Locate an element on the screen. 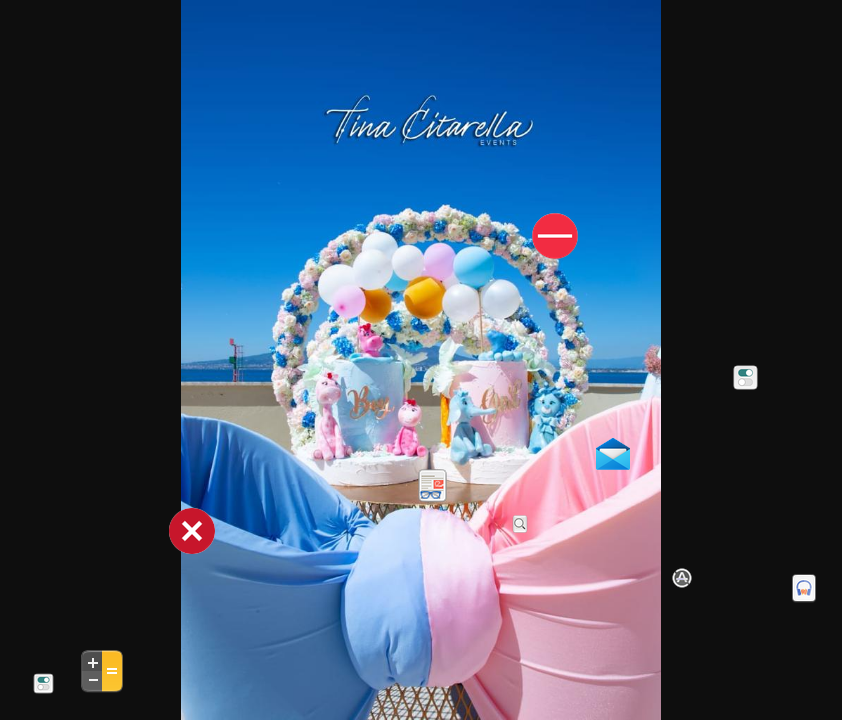  open evince document viewer is located at coordinates (432, 485).